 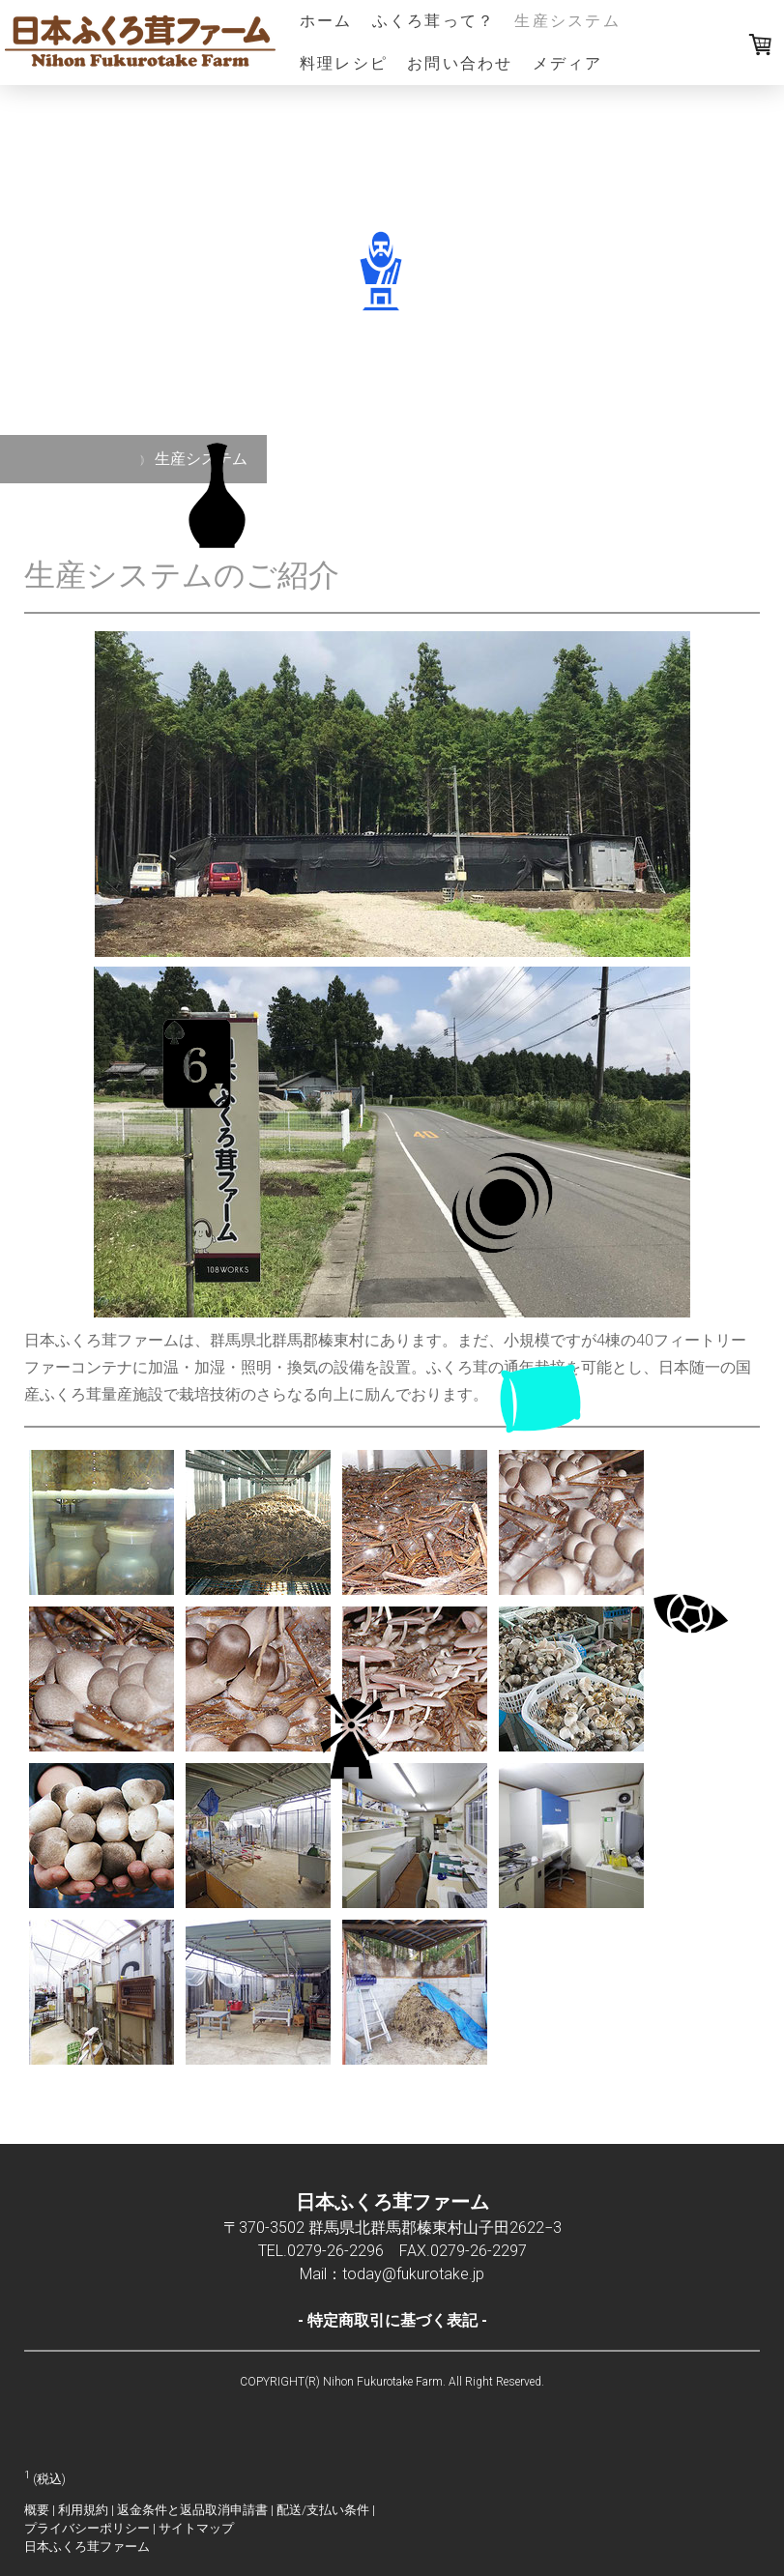 What do you see at coordinates (351, 1736) in the screenshot?
I see `indicates wind energy or renewable power source` at bounding box center [351, 1736].